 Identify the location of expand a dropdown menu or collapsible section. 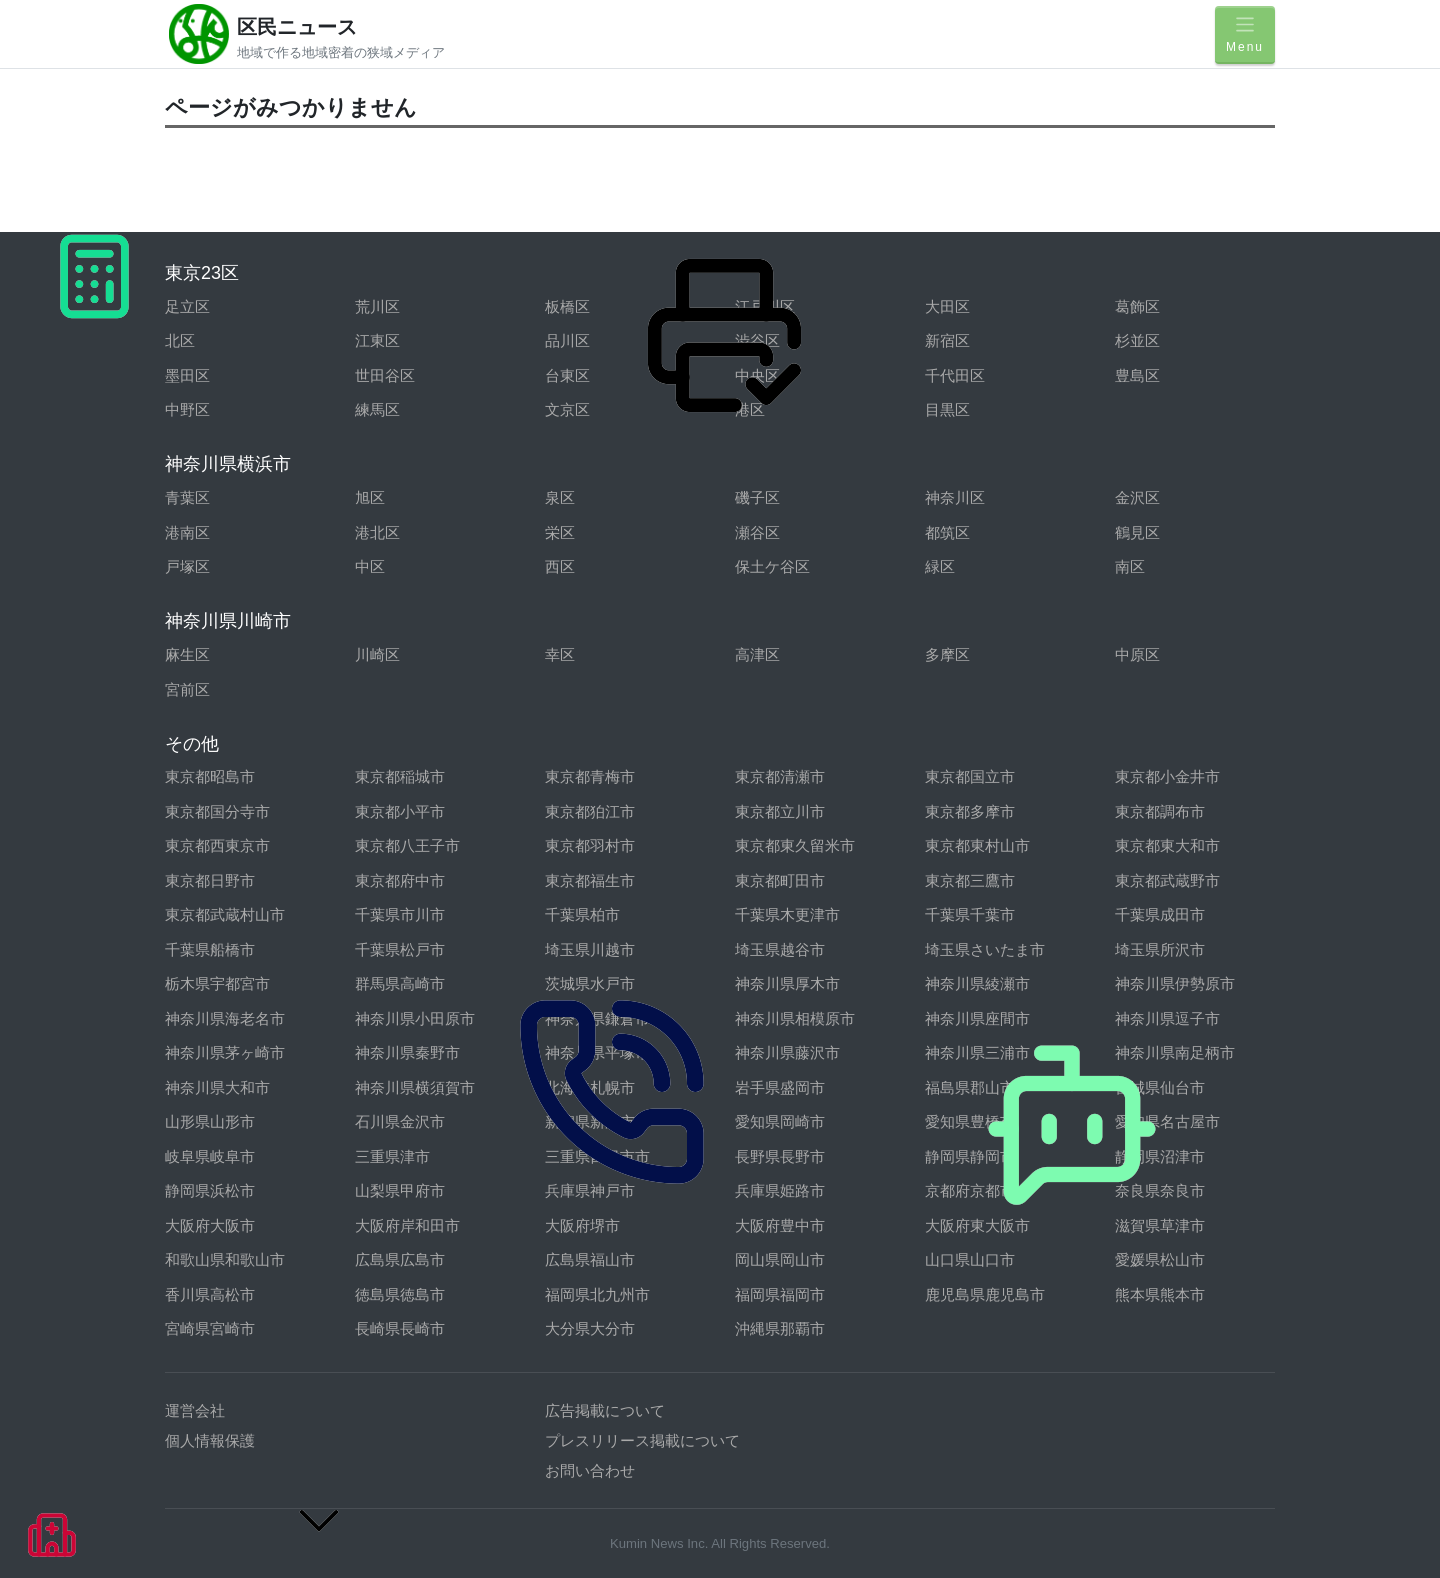
(319, 1521).